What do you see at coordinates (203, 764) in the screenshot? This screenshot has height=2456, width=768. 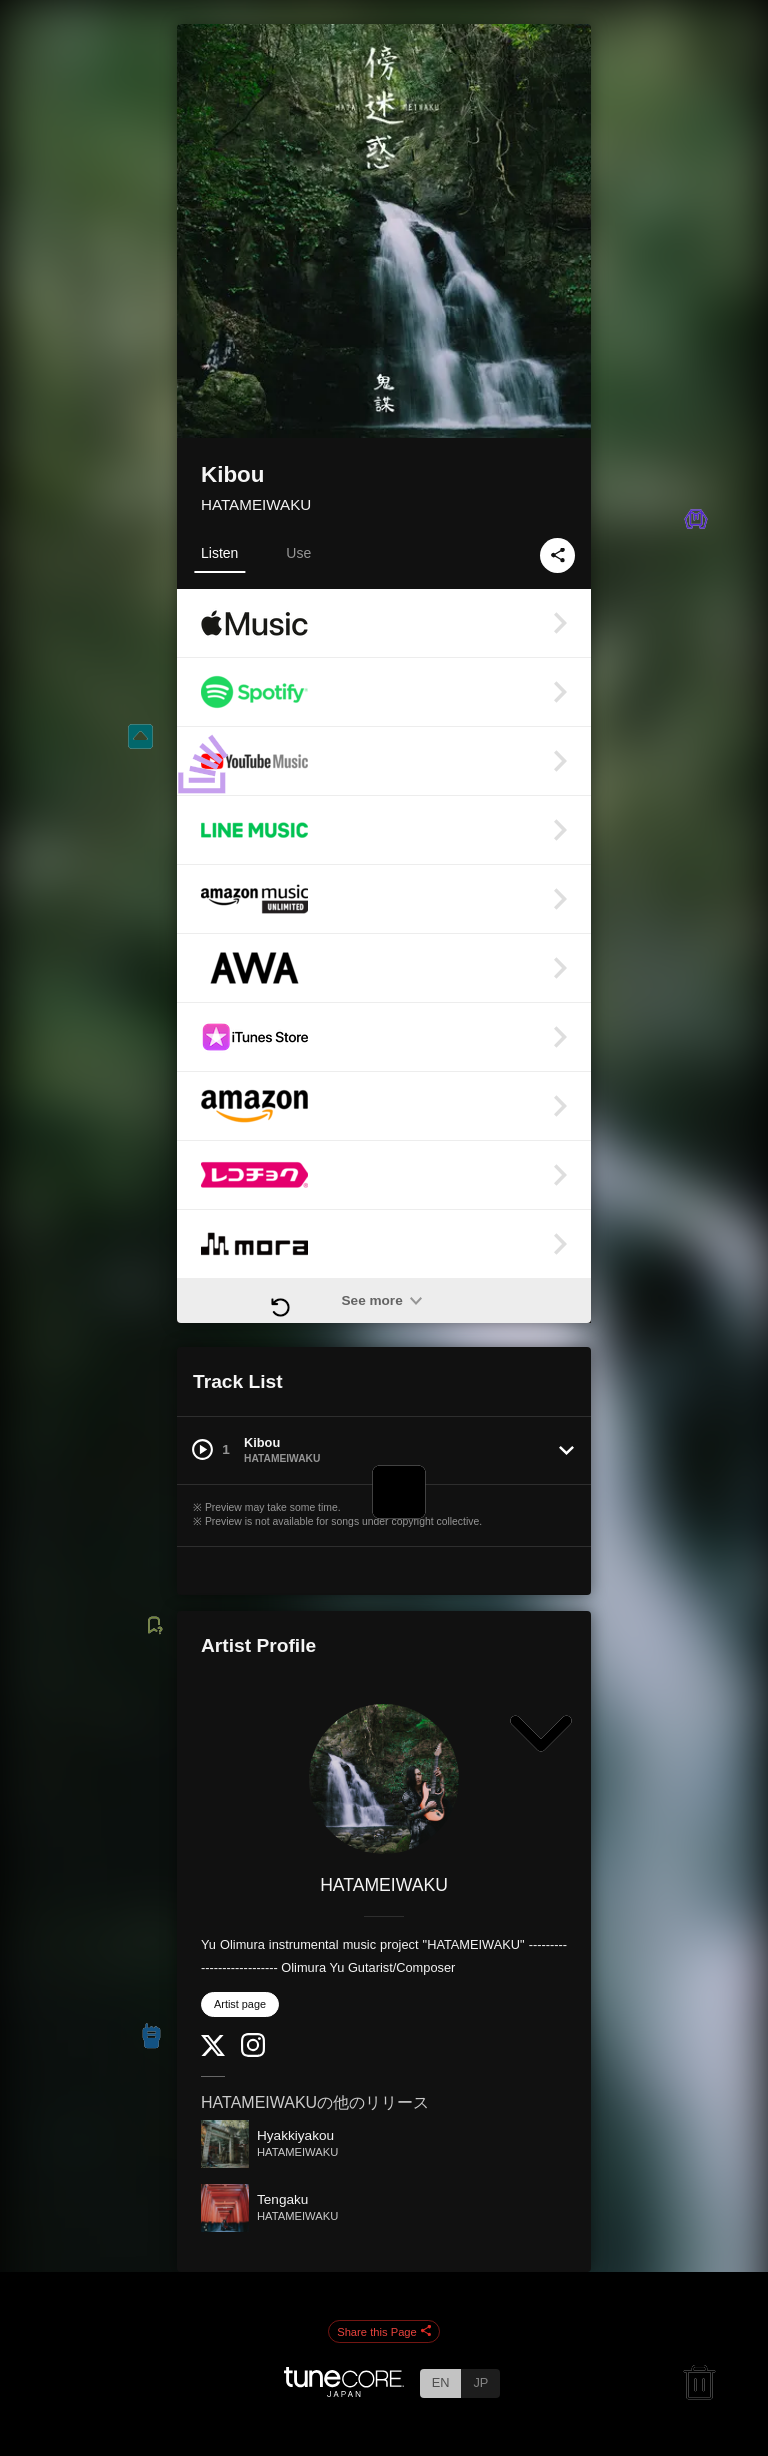 I see `visit stack overflow website` at bounding box center [203, 764].